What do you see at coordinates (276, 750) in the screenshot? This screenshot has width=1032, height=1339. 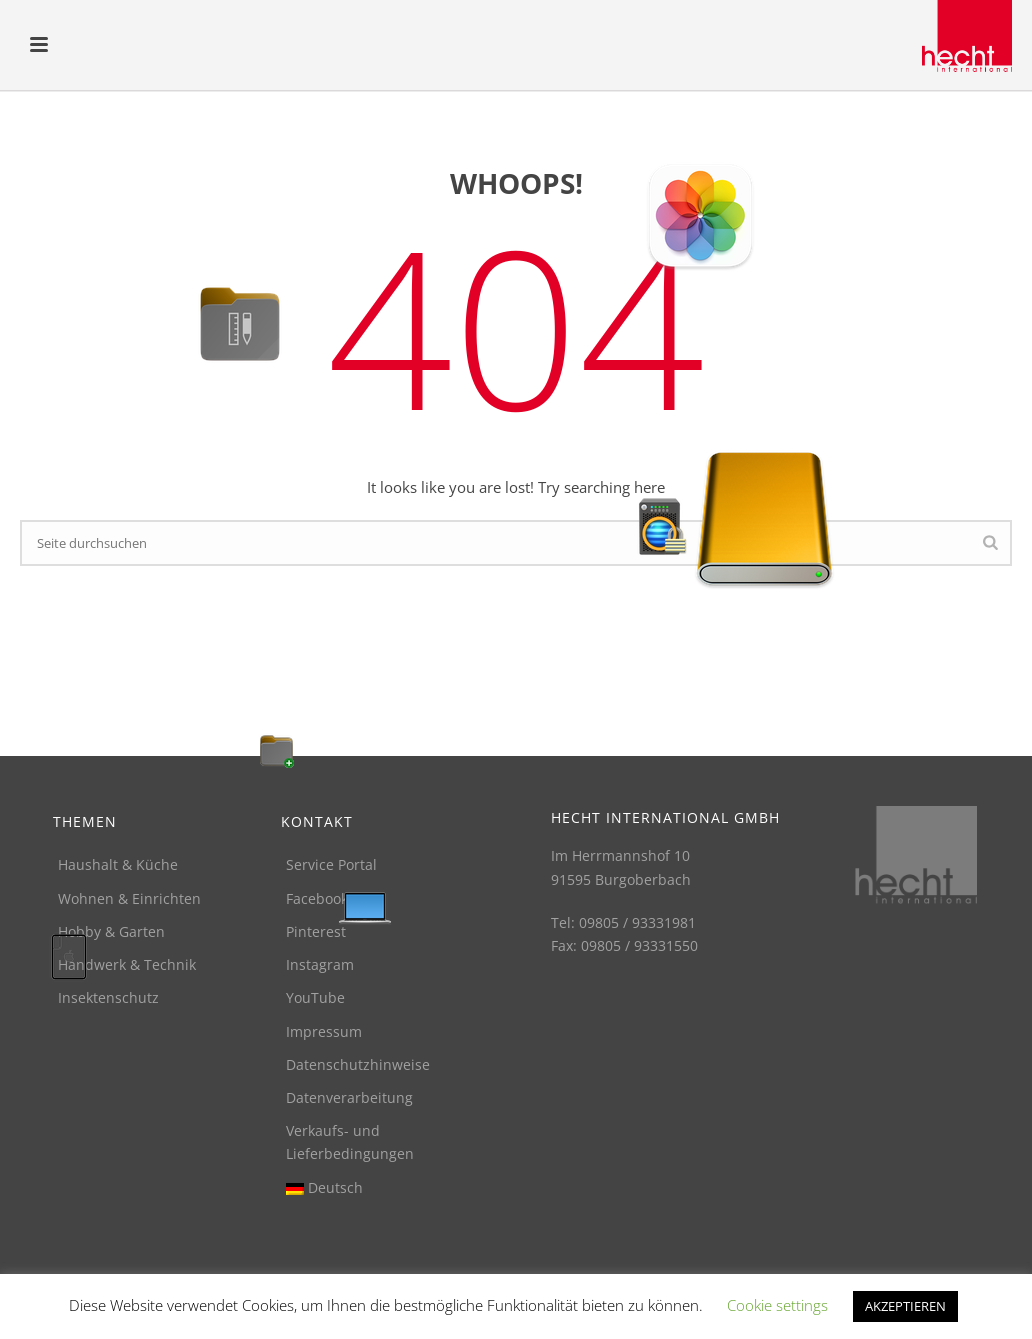 I see `create a new folder` at bounding box center [276, 750].